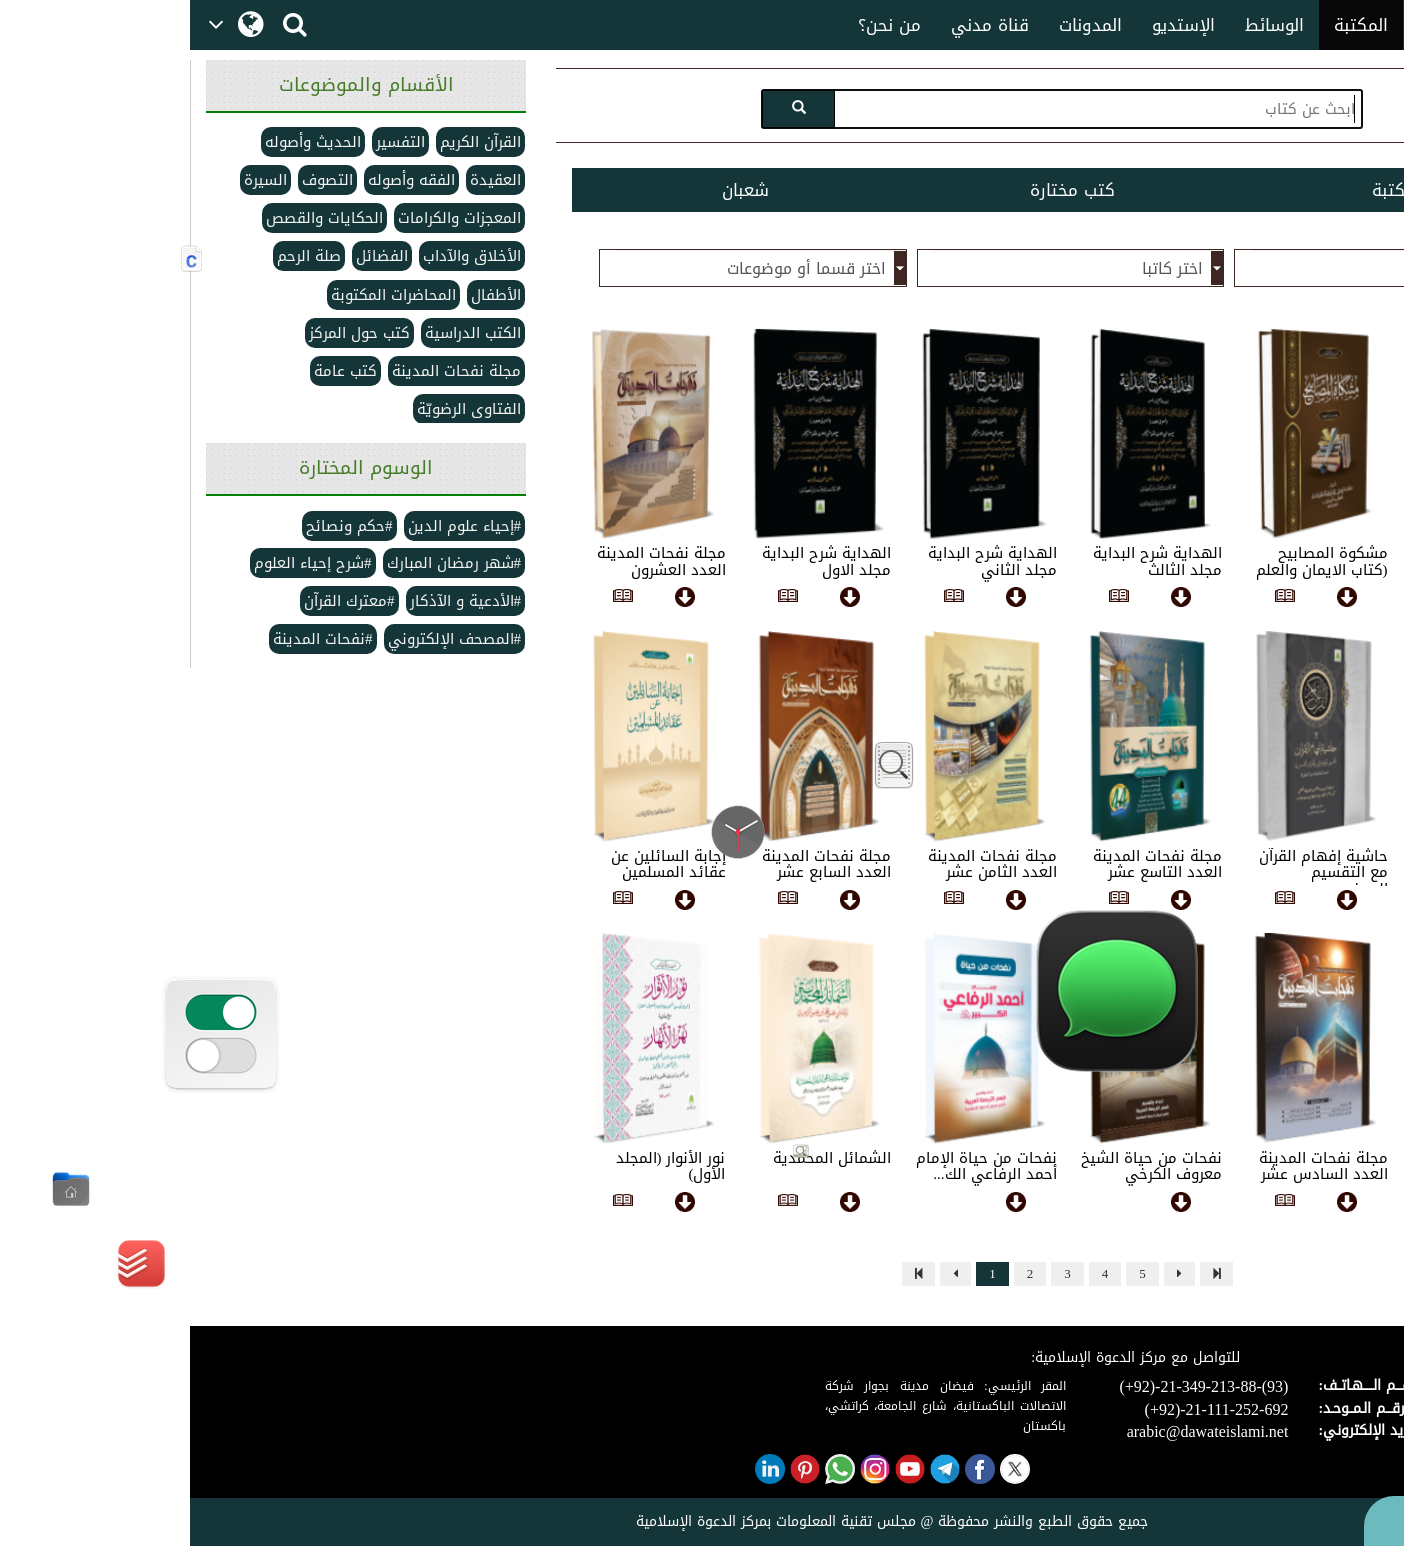  Describe the element at coordinates (141, 1263) in the screenshot. I see `open todoist task management app` at that location.